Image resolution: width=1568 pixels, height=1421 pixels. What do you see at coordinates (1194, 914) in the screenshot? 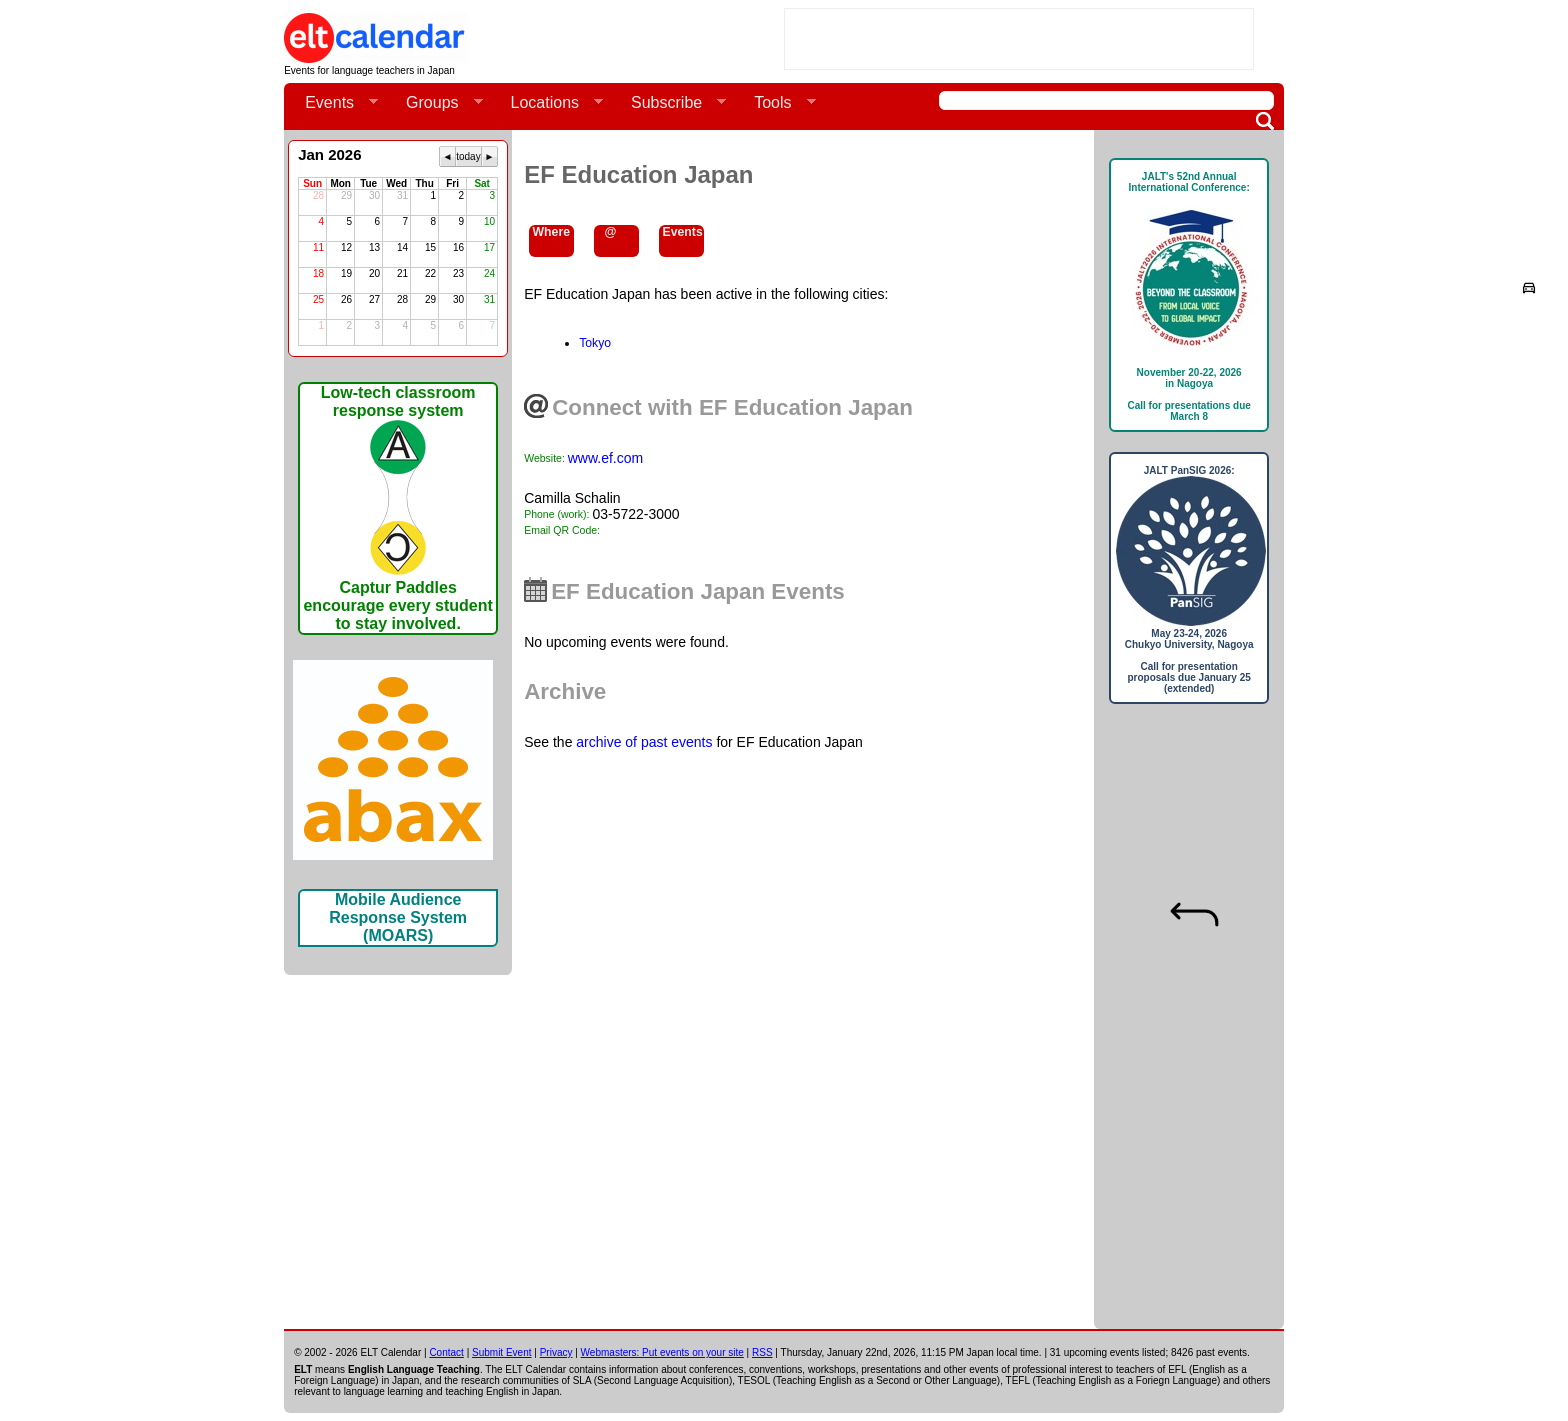
I see `go back to previous screen` at bounding box center [1194, 914].